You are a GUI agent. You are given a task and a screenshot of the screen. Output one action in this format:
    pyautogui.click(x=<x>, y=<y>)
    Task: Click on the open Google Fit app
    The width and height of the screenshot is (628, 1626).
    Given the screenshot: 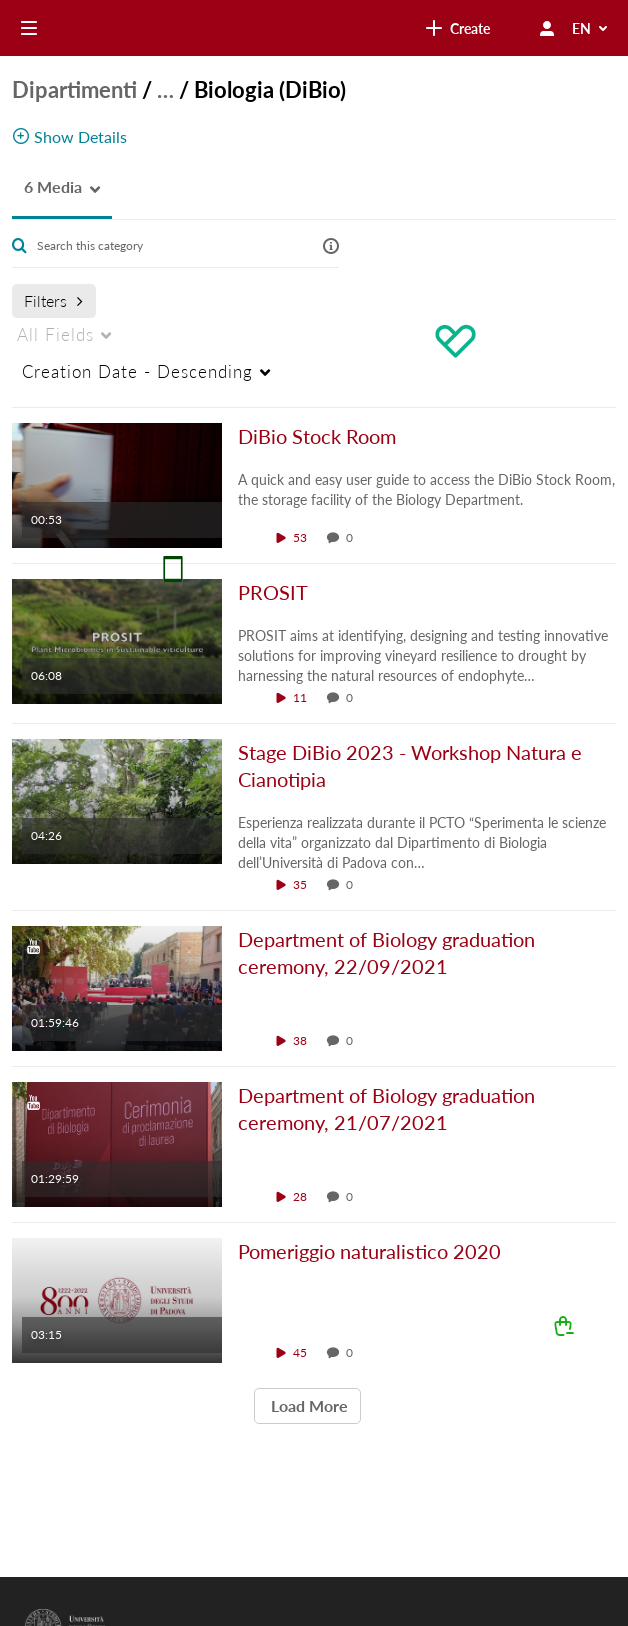 What is the action you would take?
    pyautogui.click(x=455, y=340)
    